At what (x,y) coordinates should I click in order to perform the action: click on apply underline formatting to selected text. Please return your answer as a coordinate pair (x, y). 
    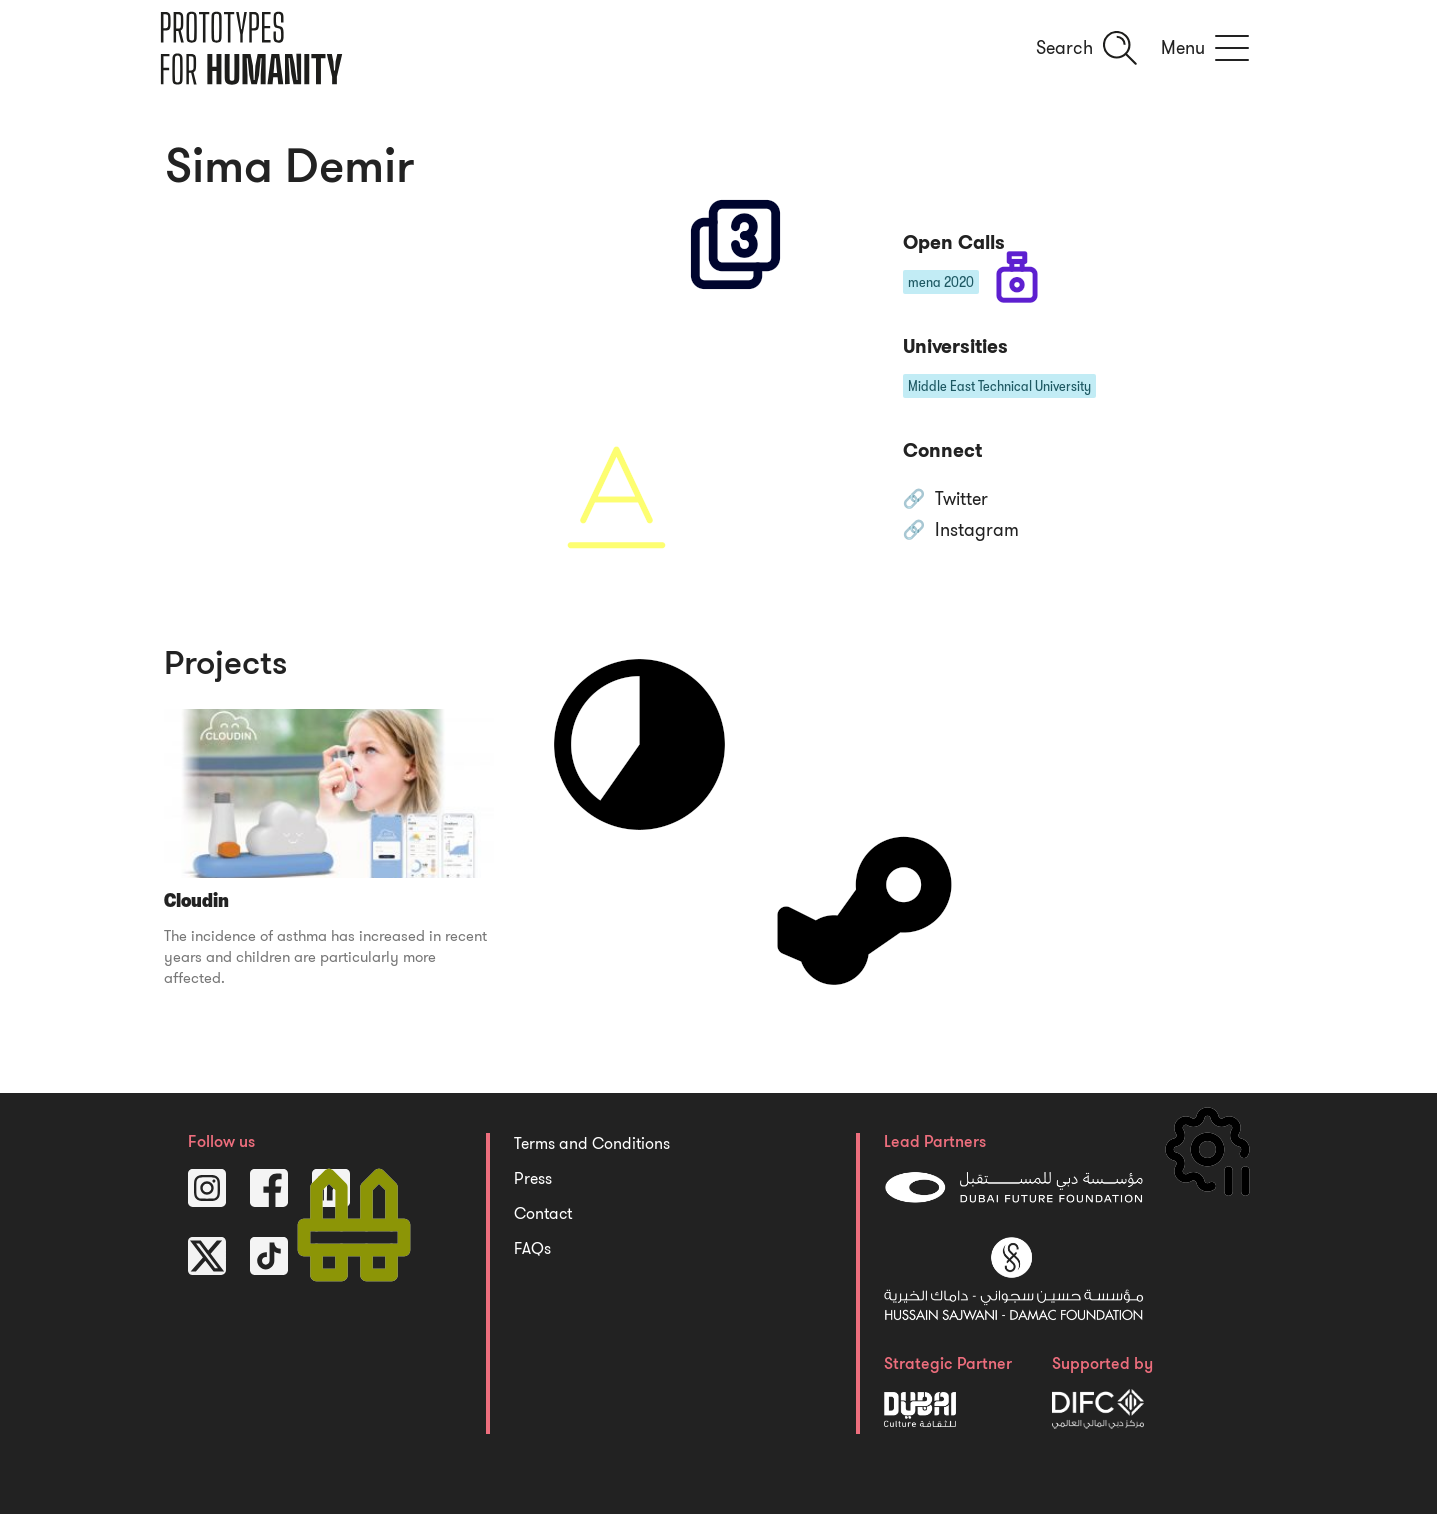
    Looking at the image, I should click on (616, 499).